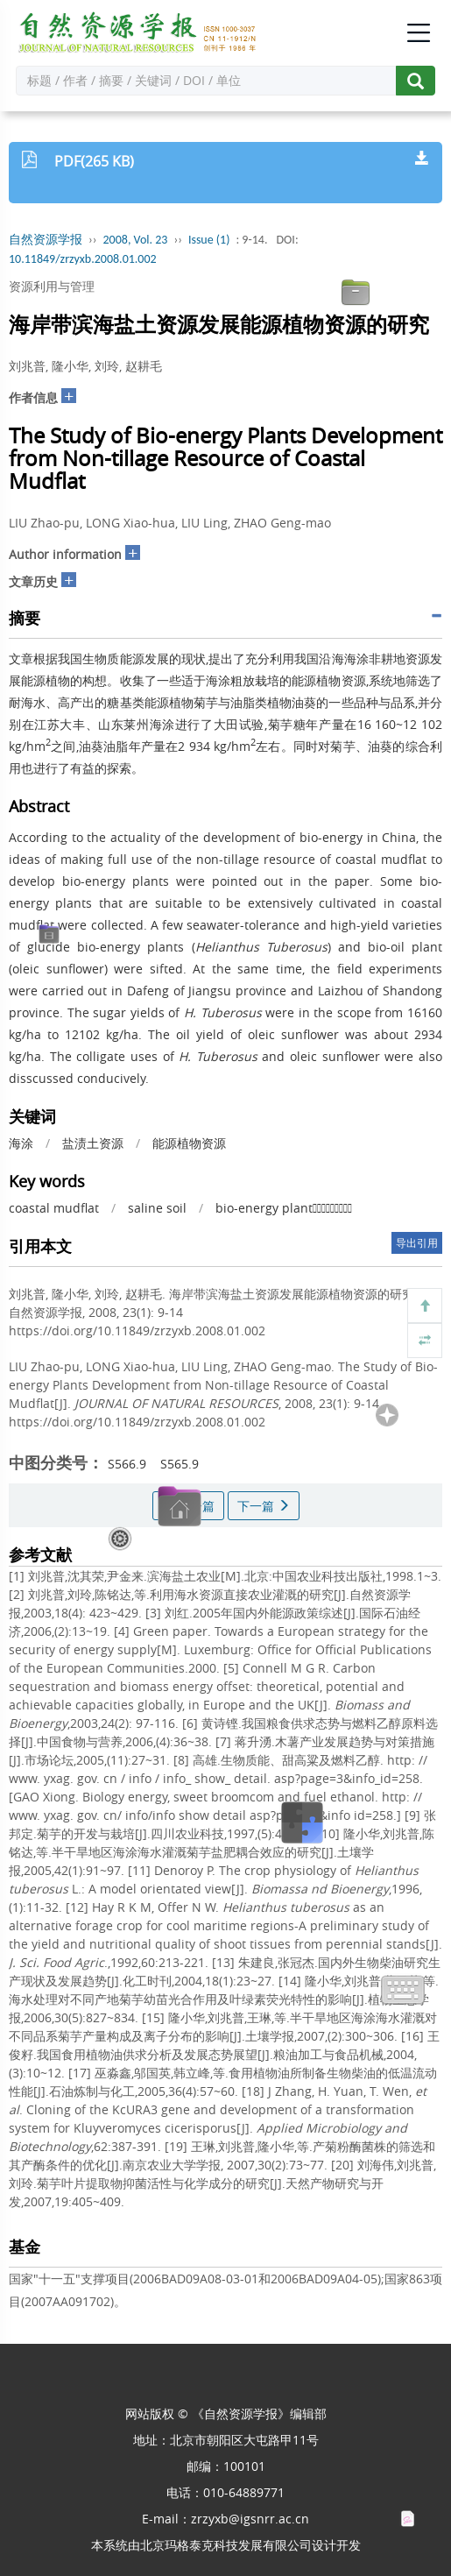 The height and width of the screenshot is (2576, 451). I want to click on open on-screen keyboard, so click(403, 1990).